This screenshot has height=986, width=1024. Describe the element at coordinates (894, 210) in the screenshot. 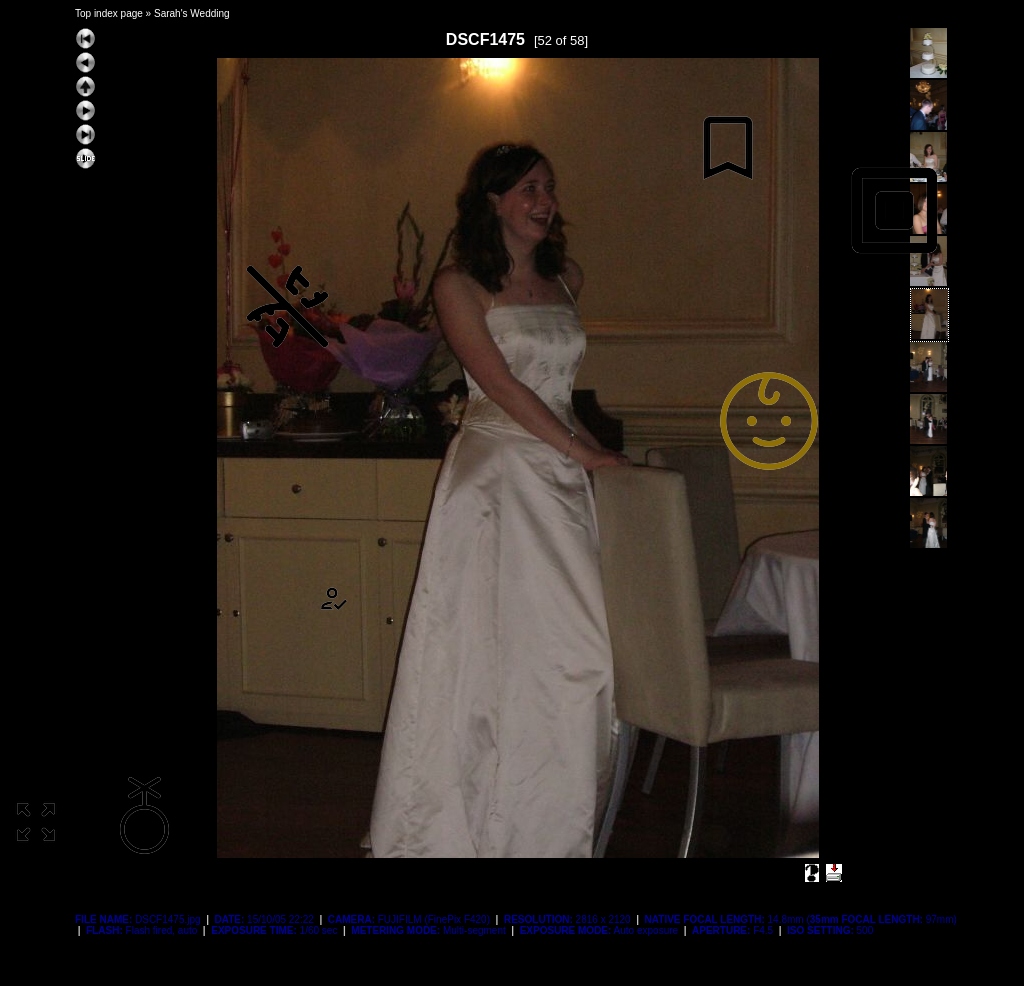

I see `Square payment services logo` at that location.